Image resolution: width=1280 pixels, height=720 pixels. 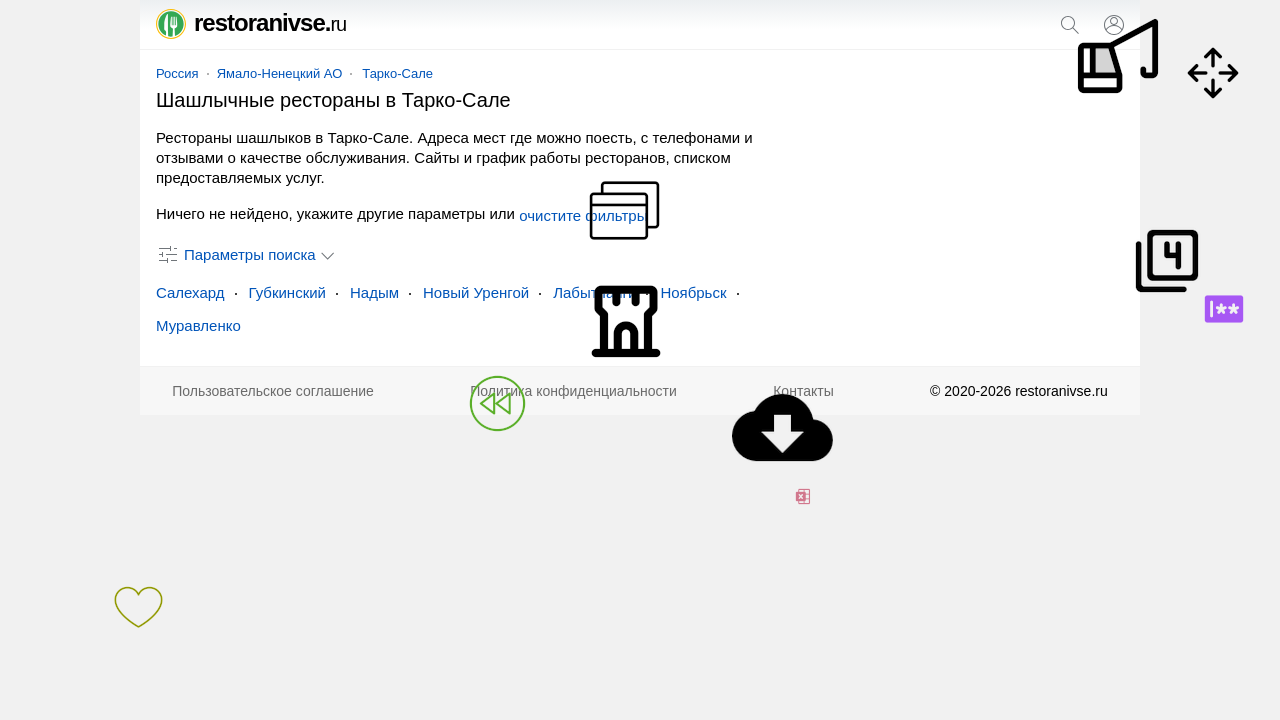 I want to click on expand content in all directions, so click(x=1213, y=73).